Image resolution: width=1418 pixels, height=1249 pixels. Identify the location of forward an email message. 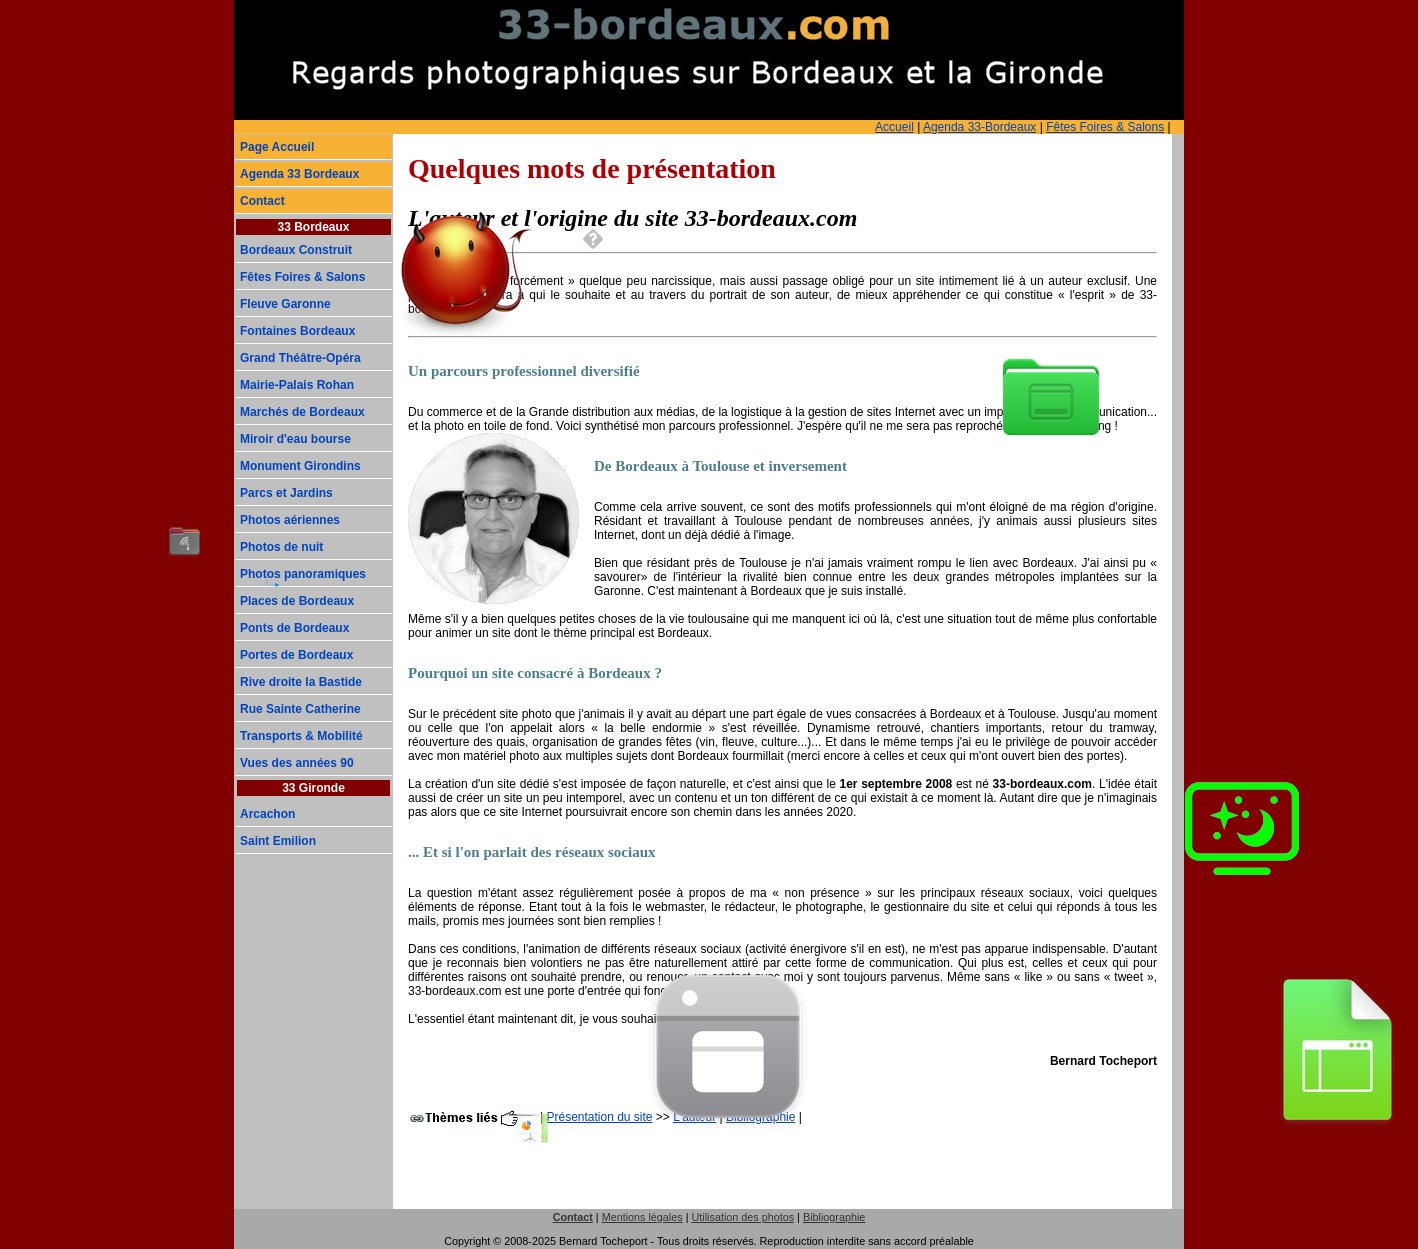
(273, 583).